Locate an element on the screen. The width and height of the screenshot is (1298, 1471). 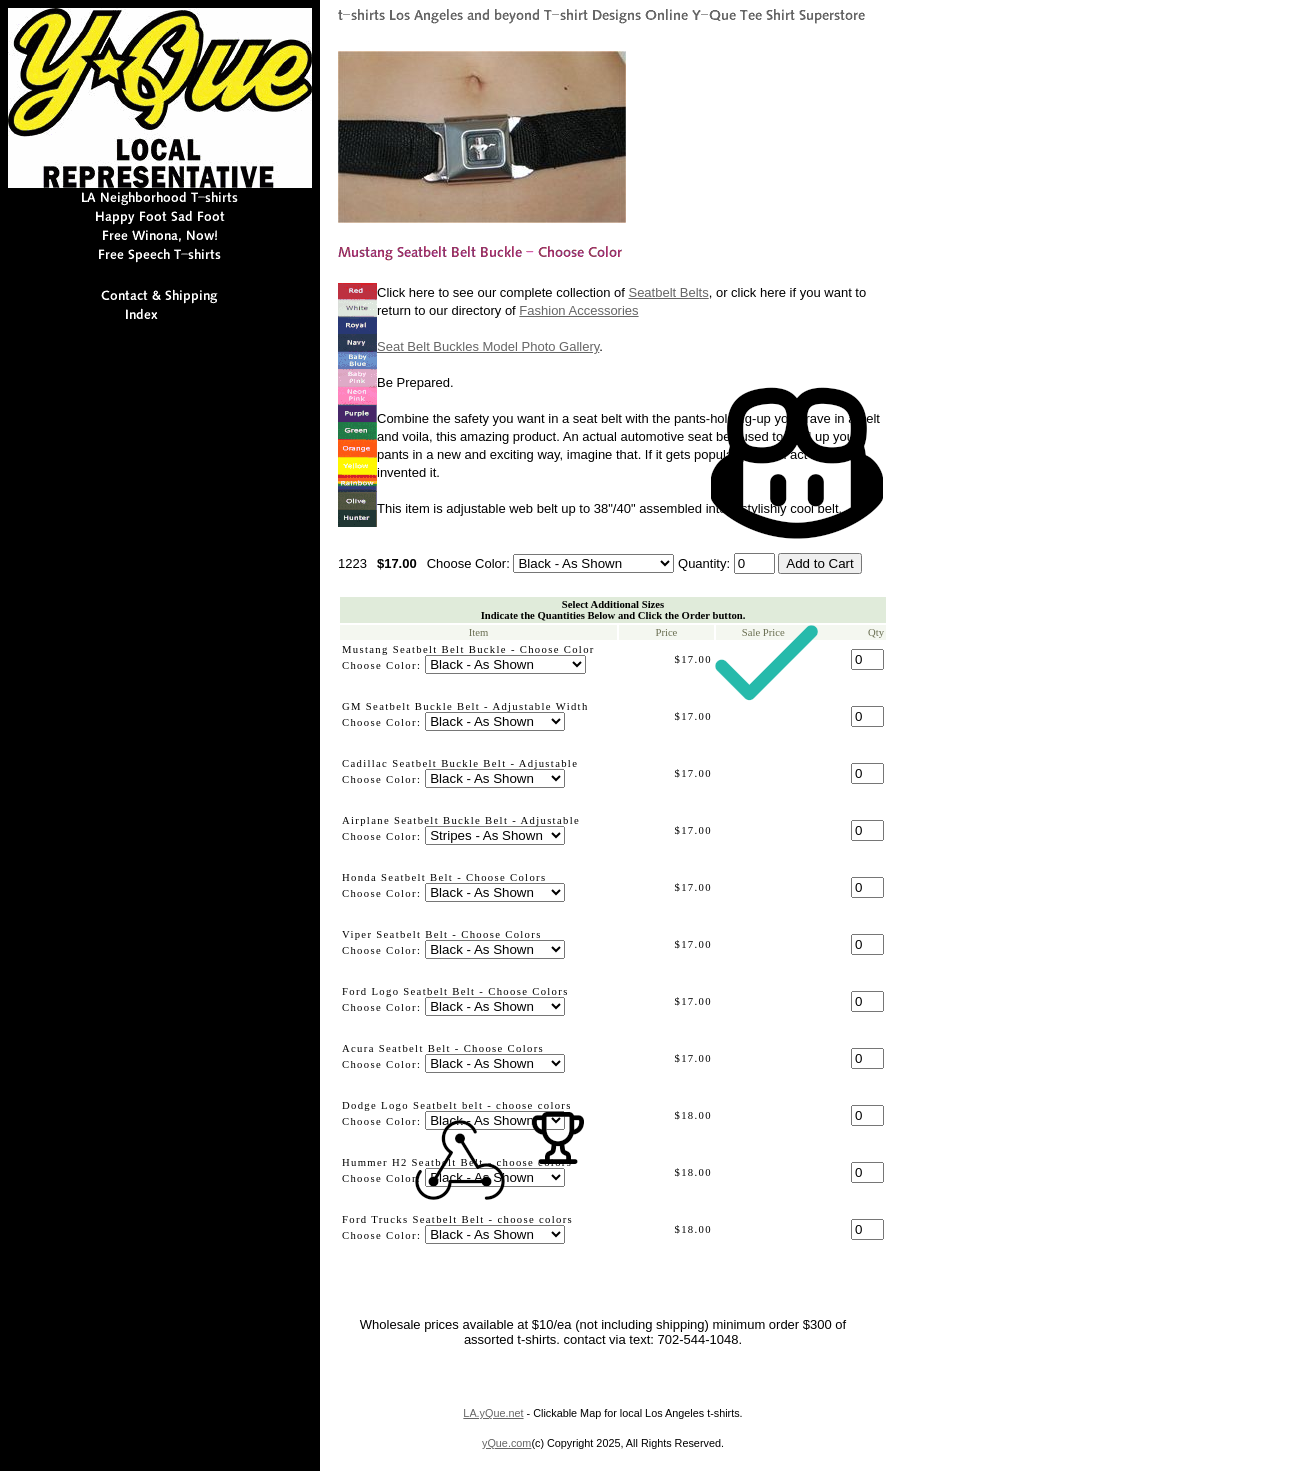
configure webhook integrations is located at coordinates (460, 1165).